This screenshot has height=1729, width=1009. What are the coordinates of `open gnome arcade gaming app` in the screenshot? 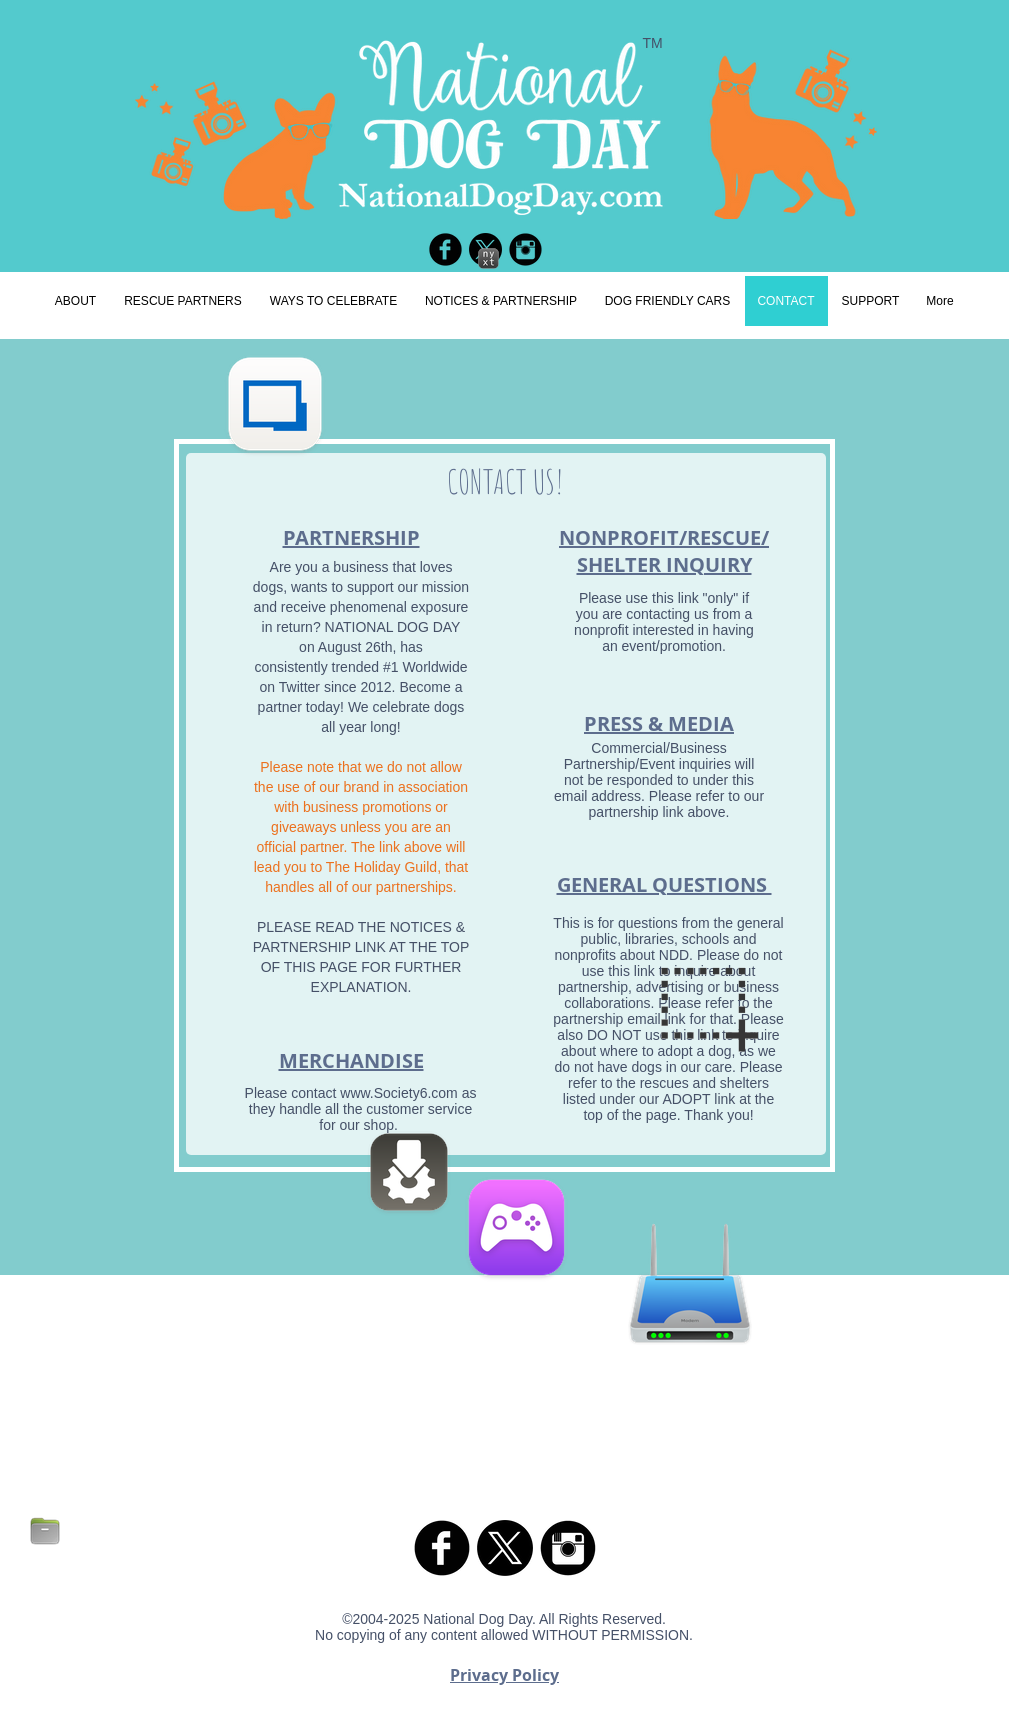 It's located at (516, 1227).